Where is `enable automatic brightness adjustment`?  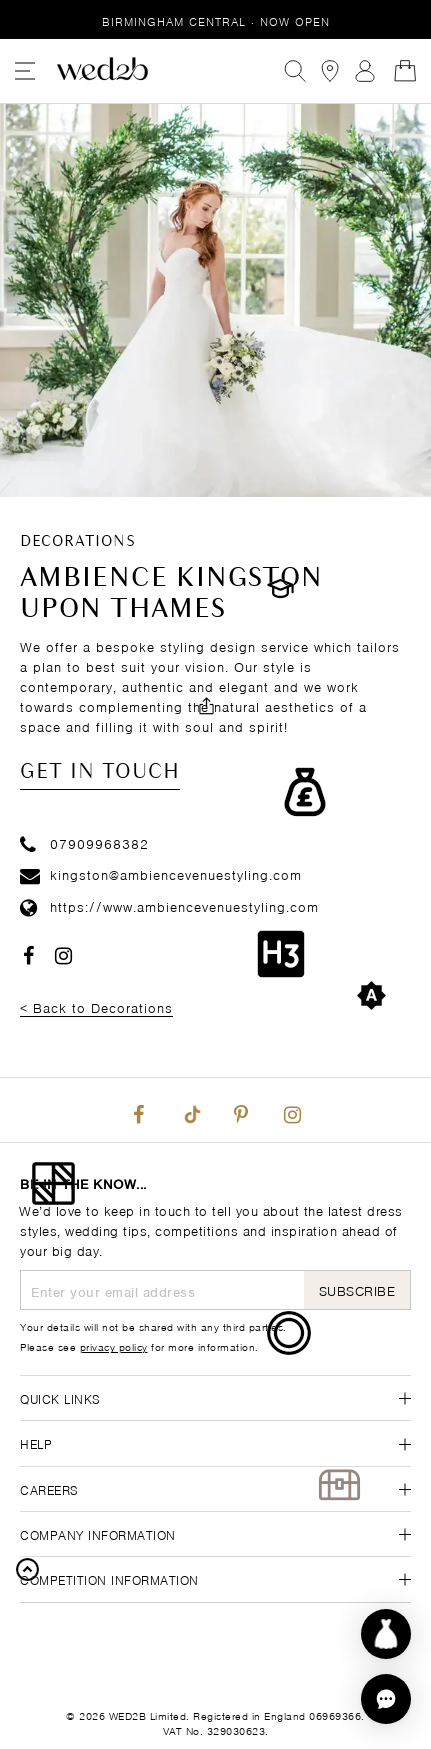
enable automatic brightness adjustment is located at coordinates (371, 995).